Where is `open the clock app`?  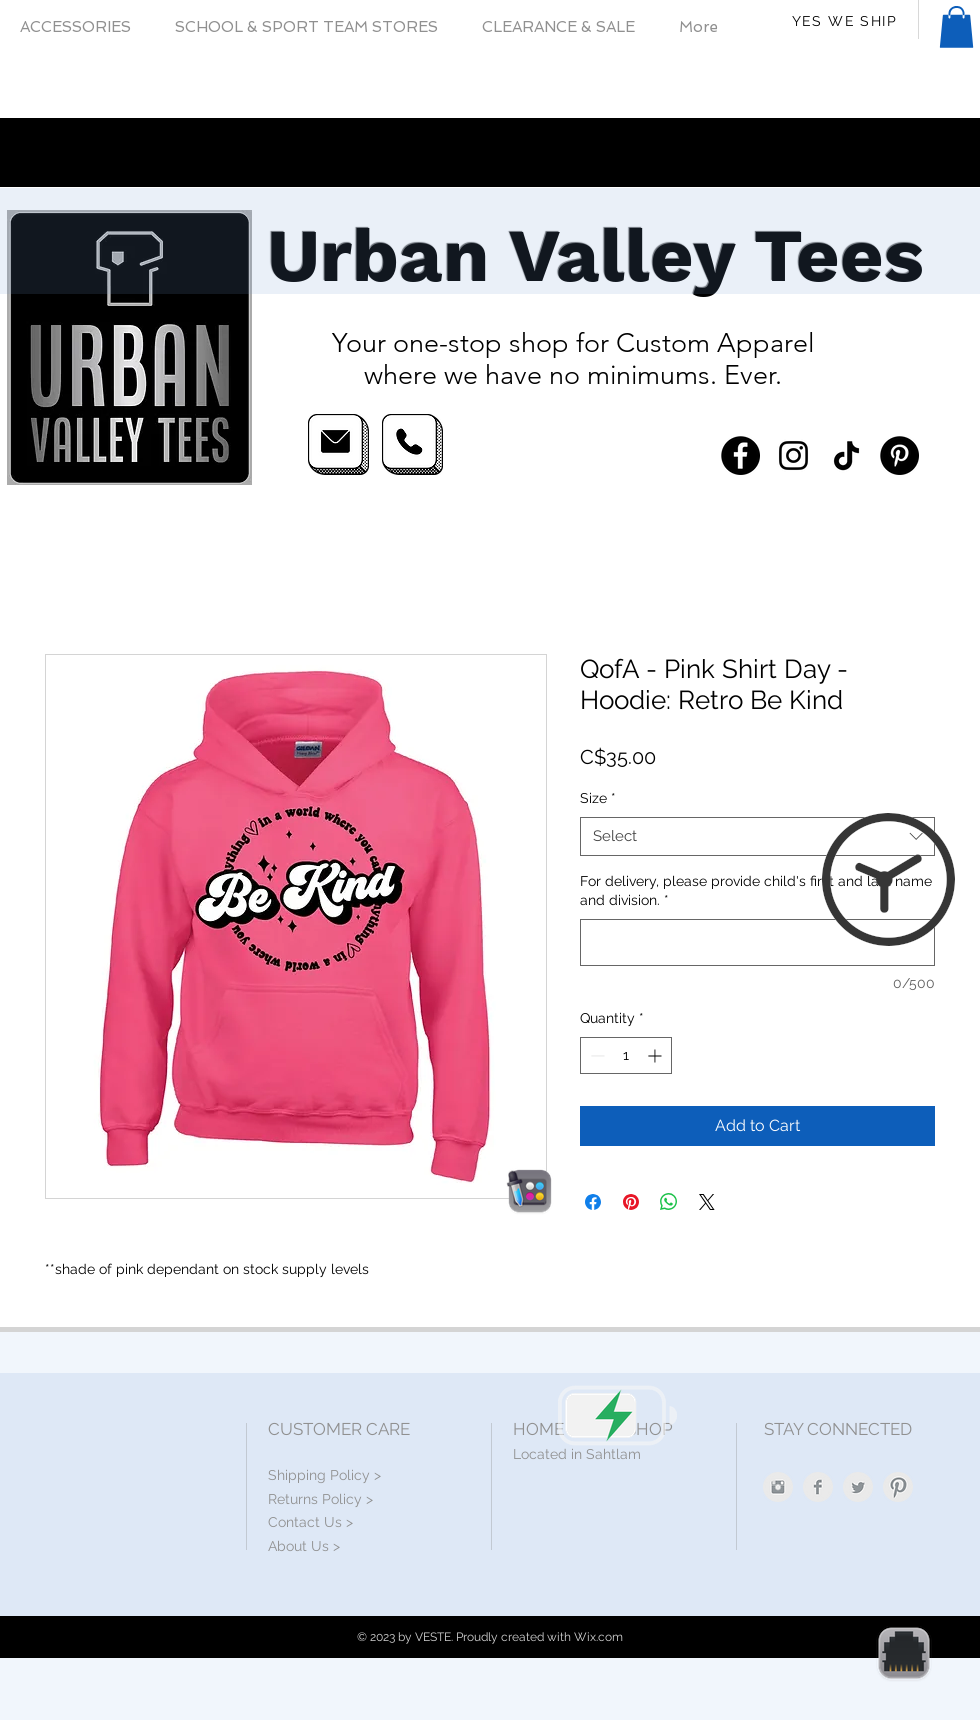 open the clock app is located at coordinates (888, 879).